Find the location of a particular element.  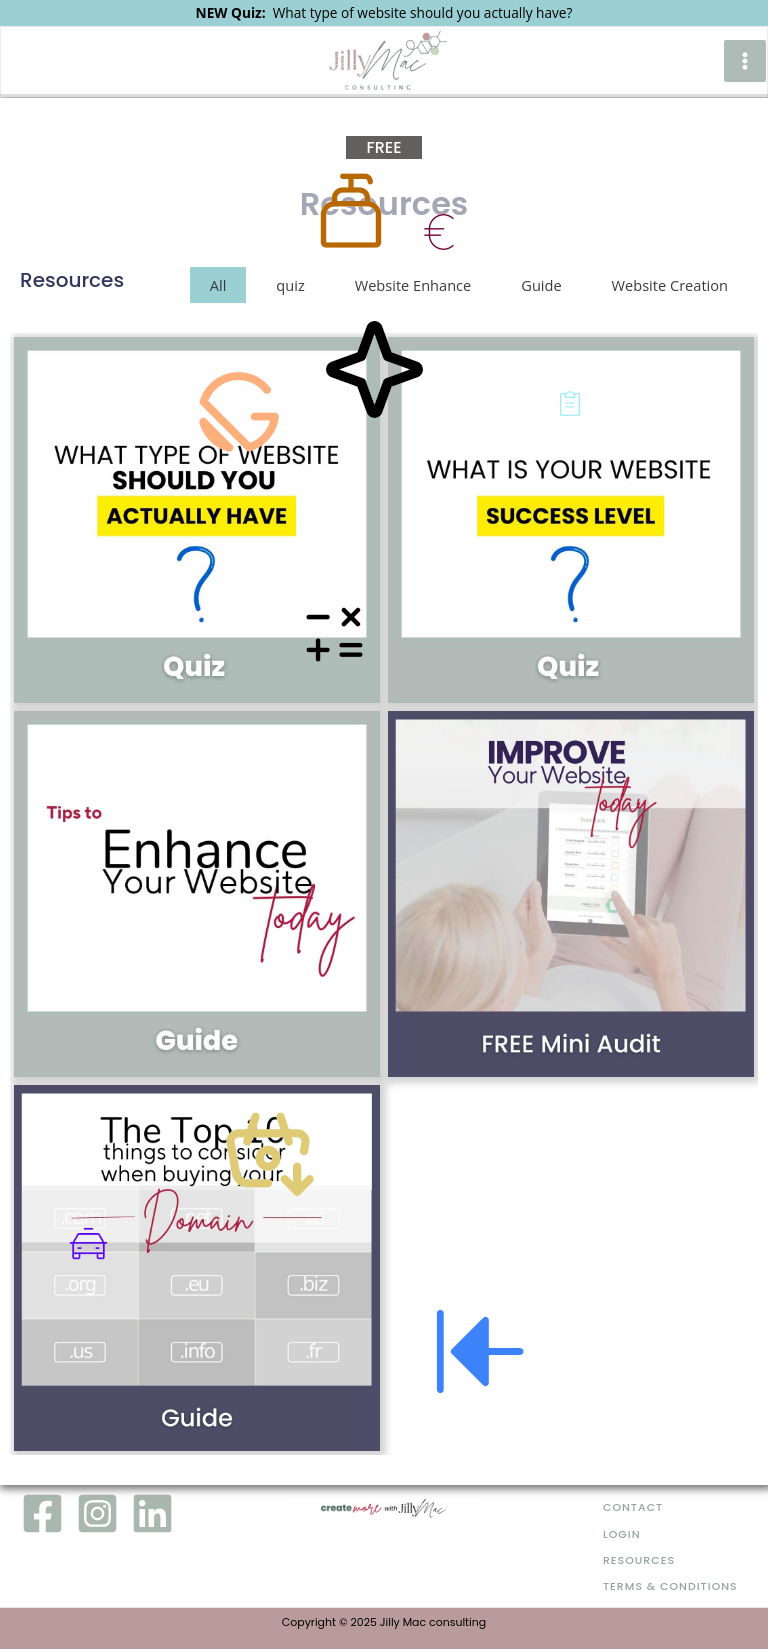

download items from your shopping basket is located at coordinates (268, 1150).